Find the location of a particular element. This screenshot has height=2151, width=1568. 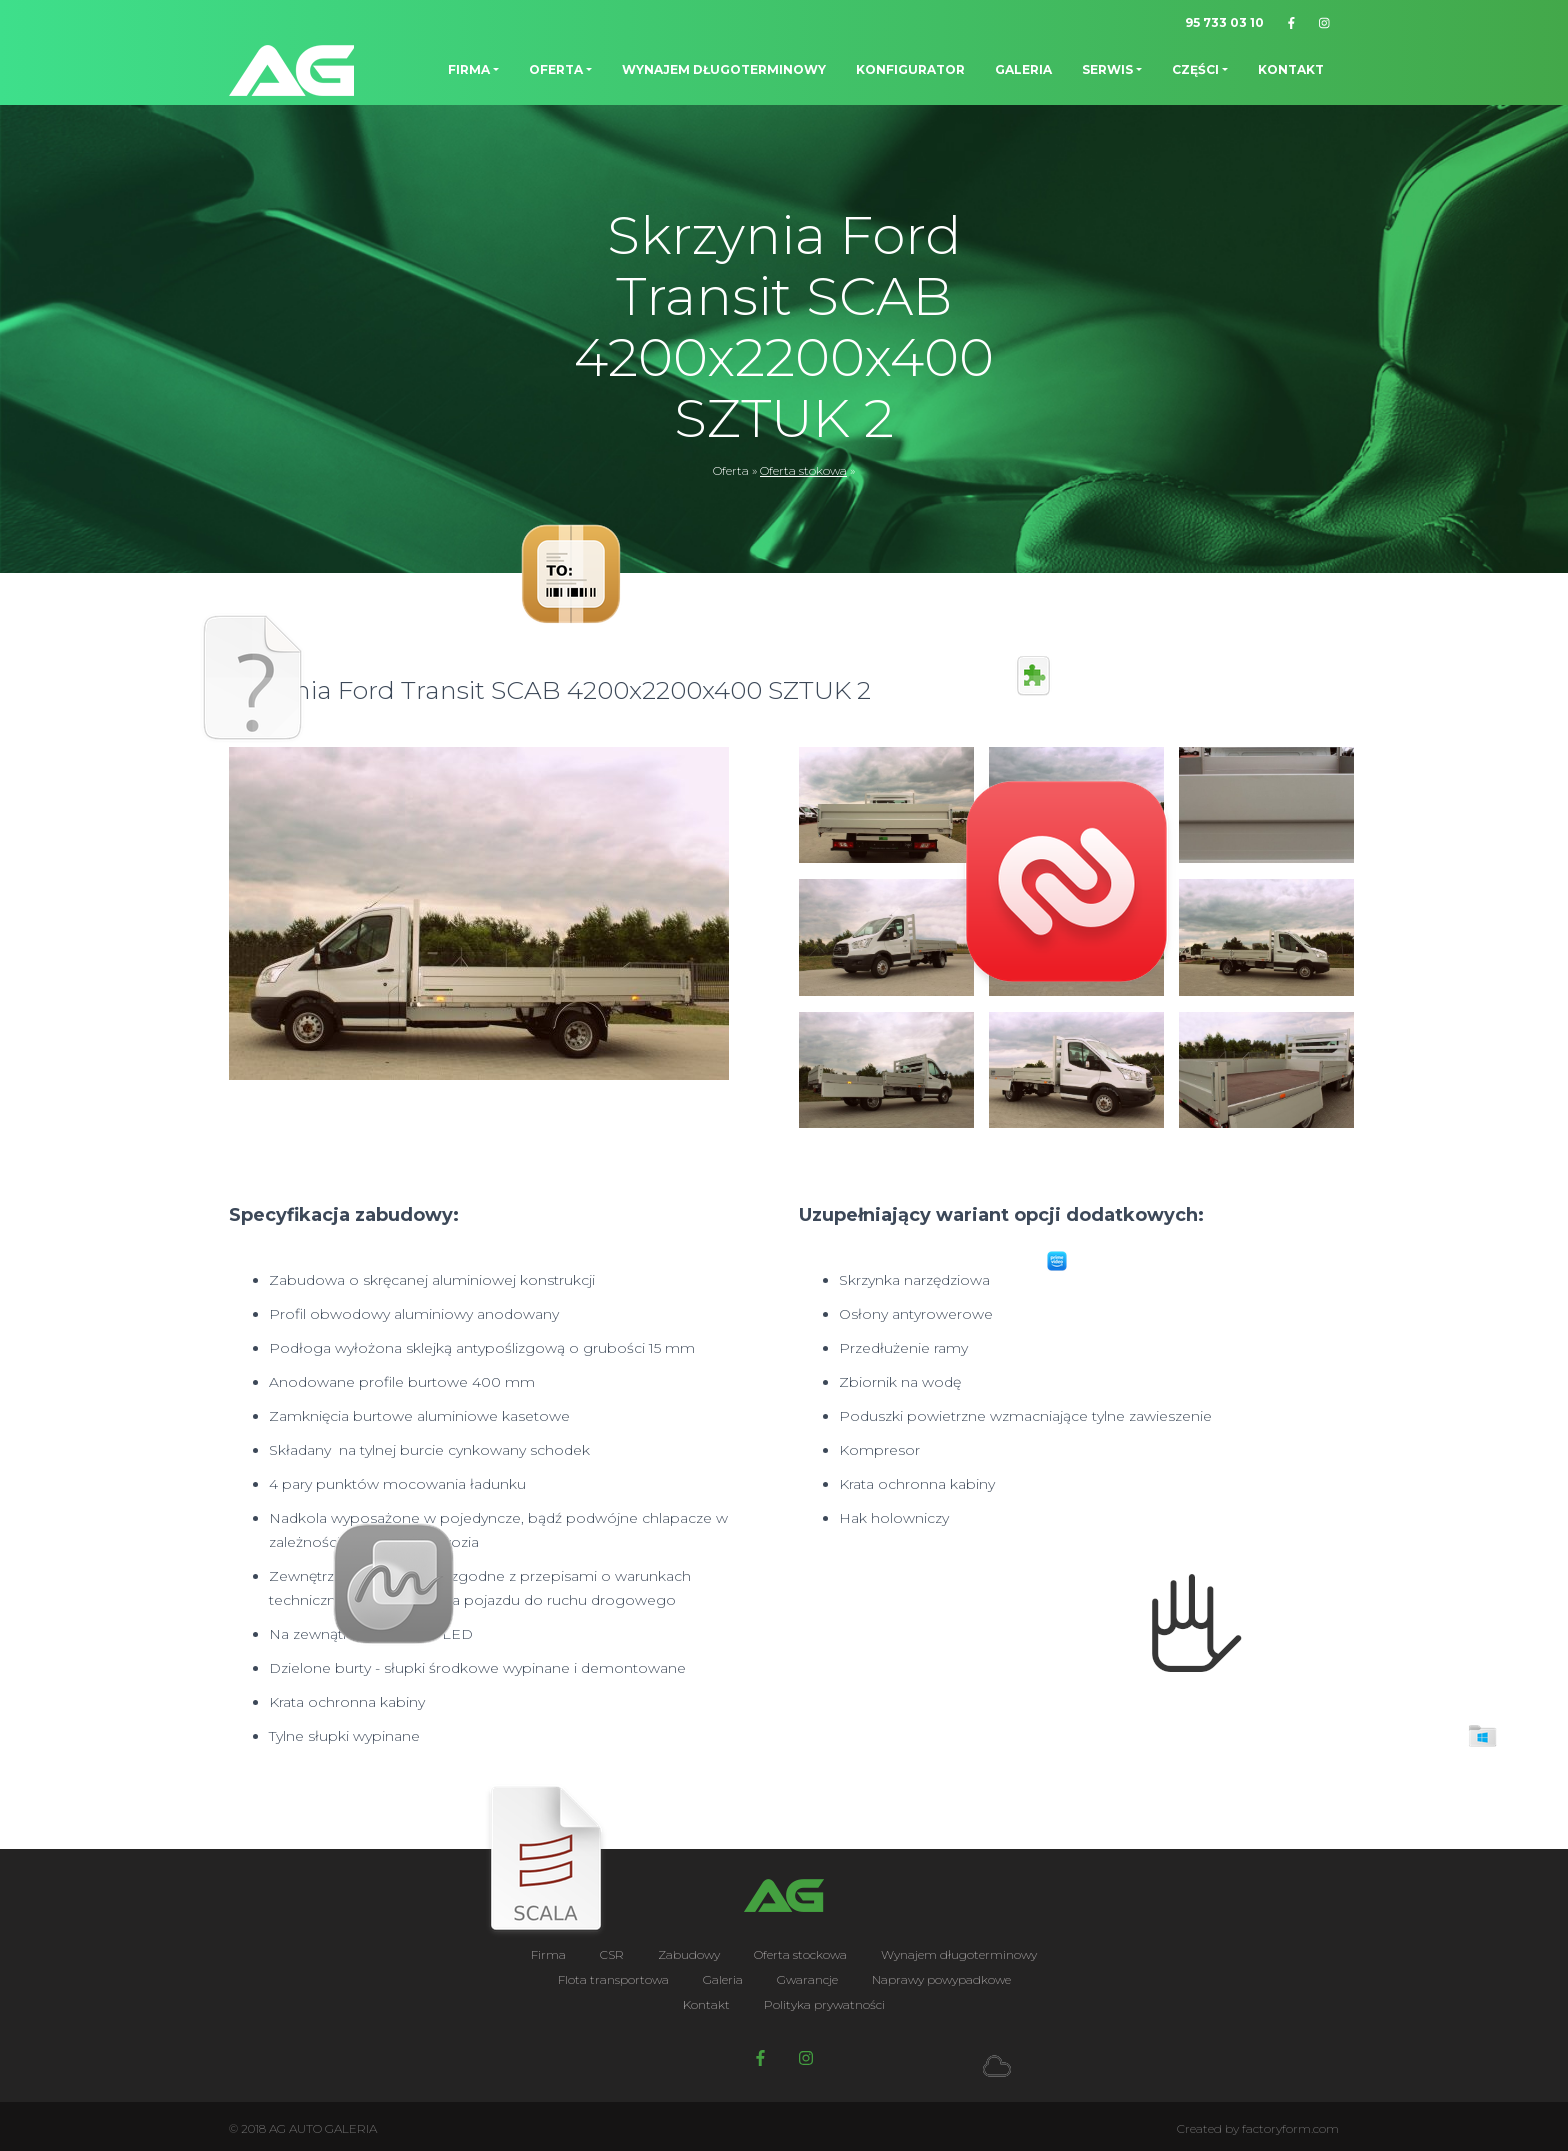

open file roller archive manager is located at coordinates (571, 574).